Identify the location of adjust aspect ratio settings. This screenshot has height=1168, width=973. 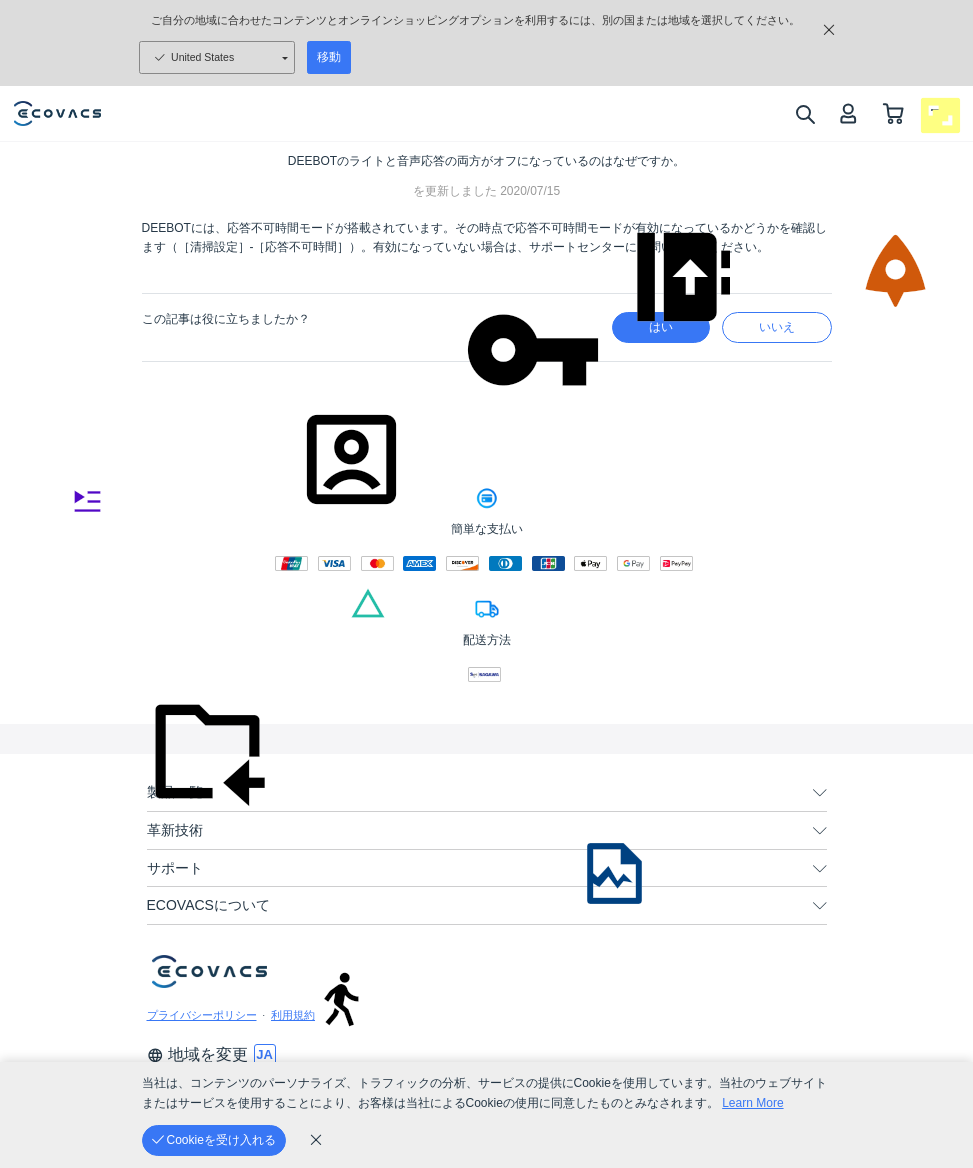
(940, 115).